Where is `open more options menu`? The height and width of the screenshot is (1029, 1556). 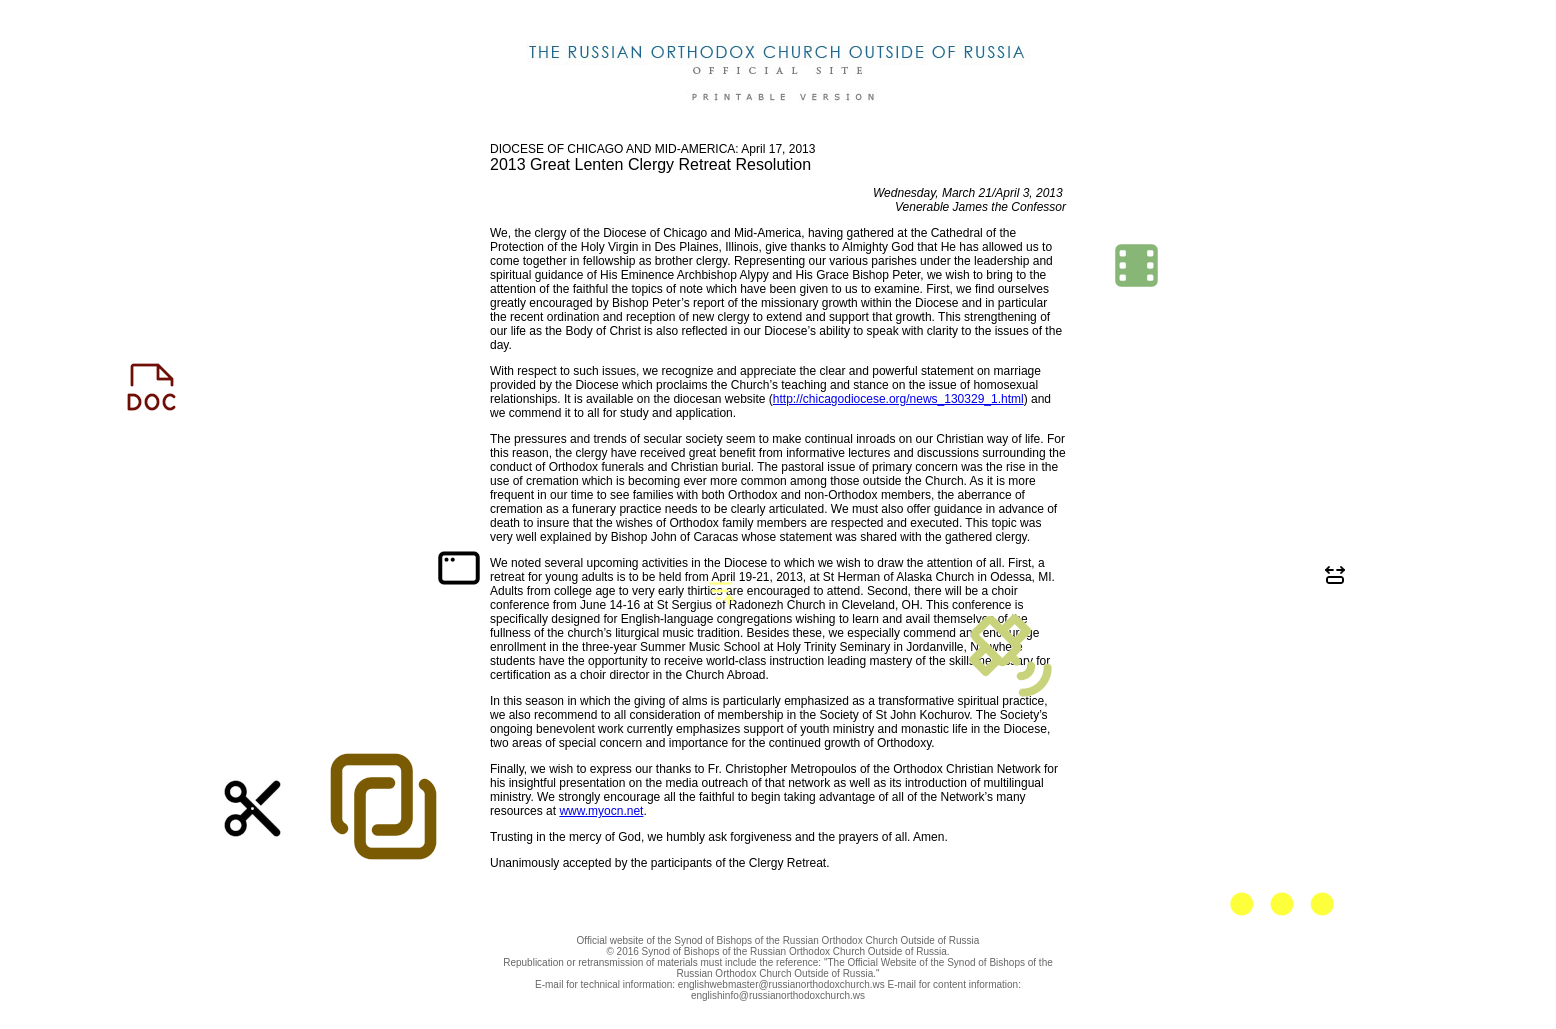 open more options menu is located at coordinates (1282, 904).